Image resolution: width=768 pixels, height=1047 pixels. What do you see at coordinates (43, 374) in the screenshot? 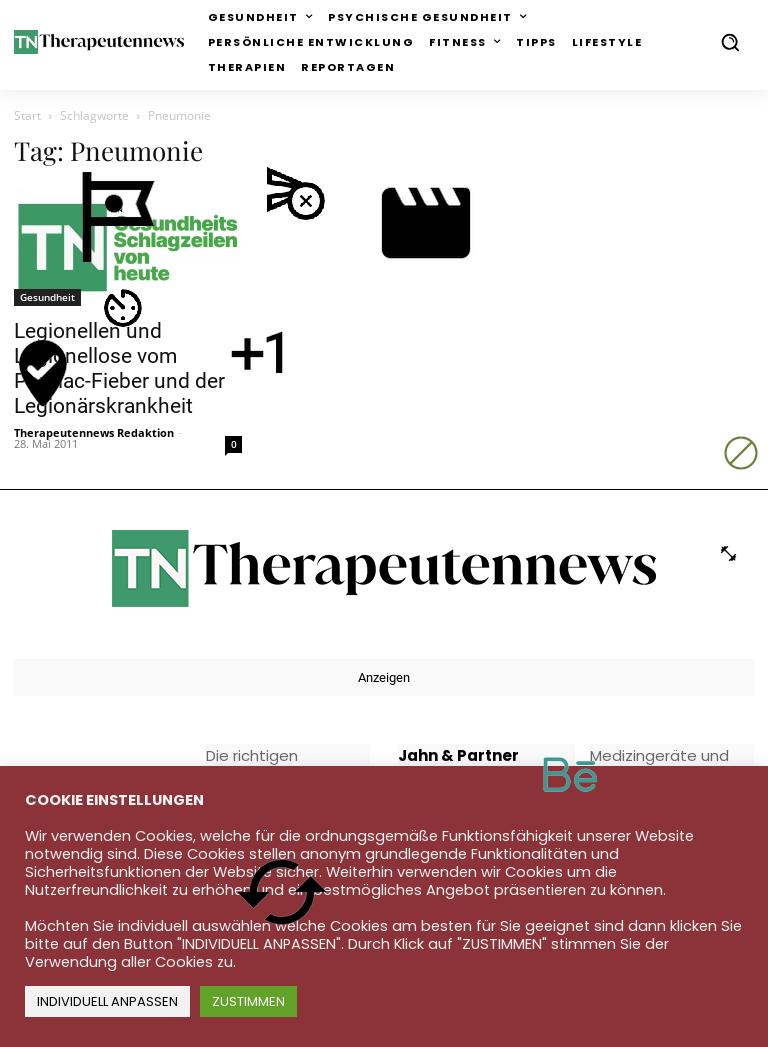
I see `confirm or select a location` at bounding box center [43, 374].